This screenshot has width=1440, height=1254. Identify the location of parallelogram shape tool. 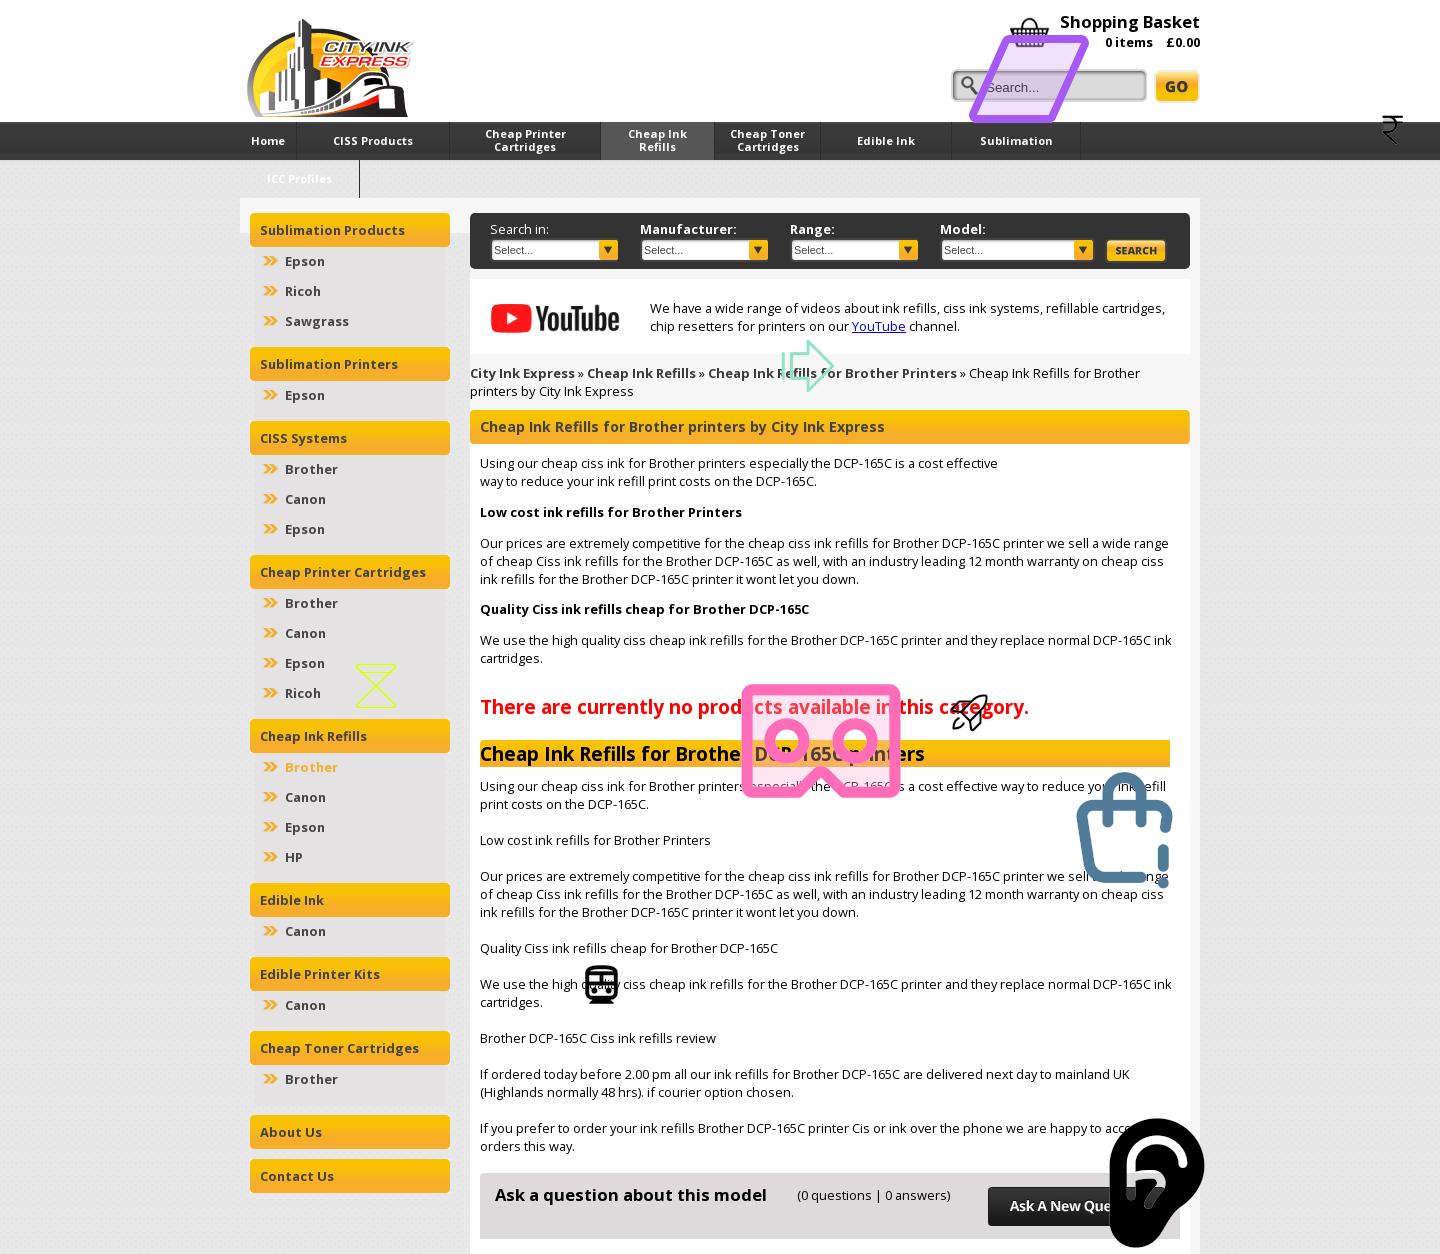
(1029, 79).